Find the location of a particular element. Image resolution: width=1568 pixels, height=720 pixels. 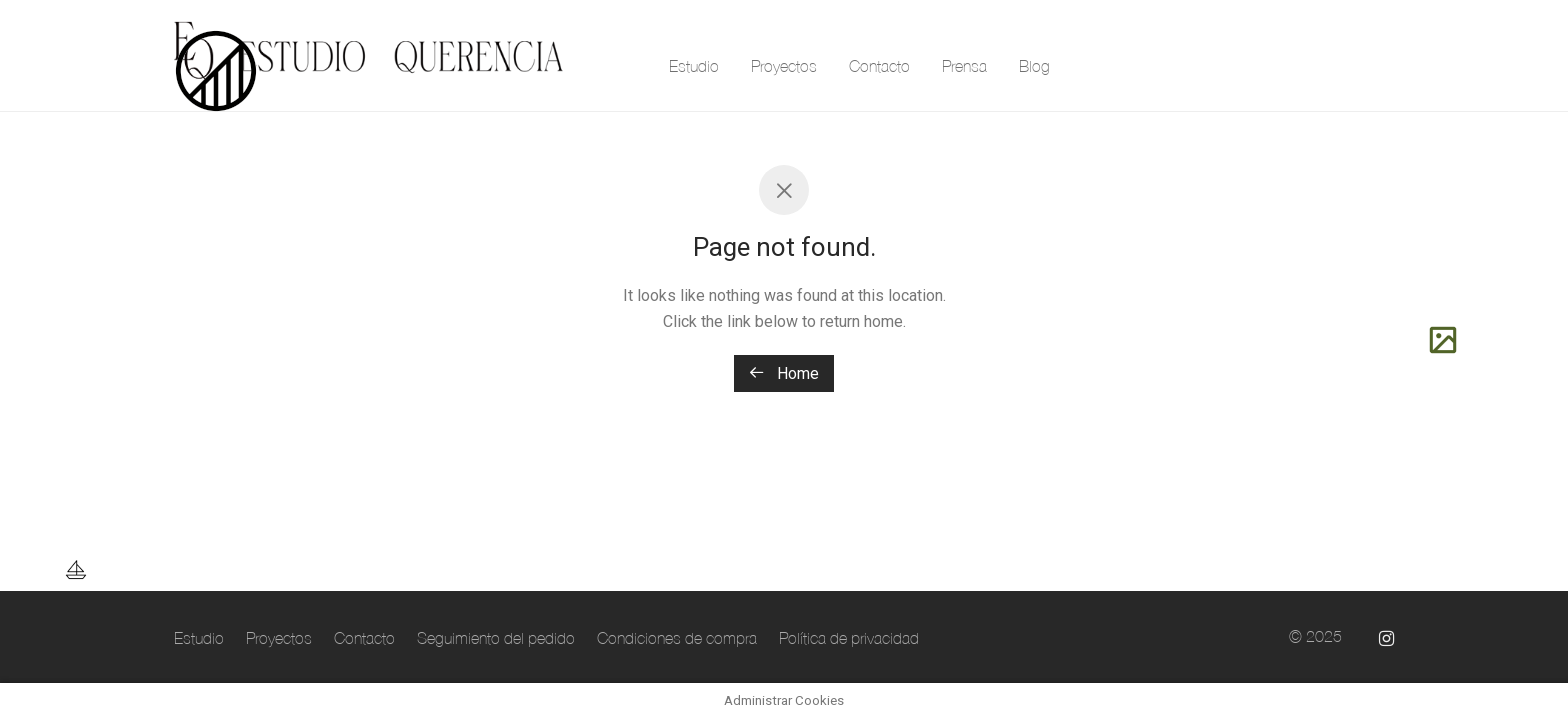

view or browse images is located at coordinates (1443, 340).